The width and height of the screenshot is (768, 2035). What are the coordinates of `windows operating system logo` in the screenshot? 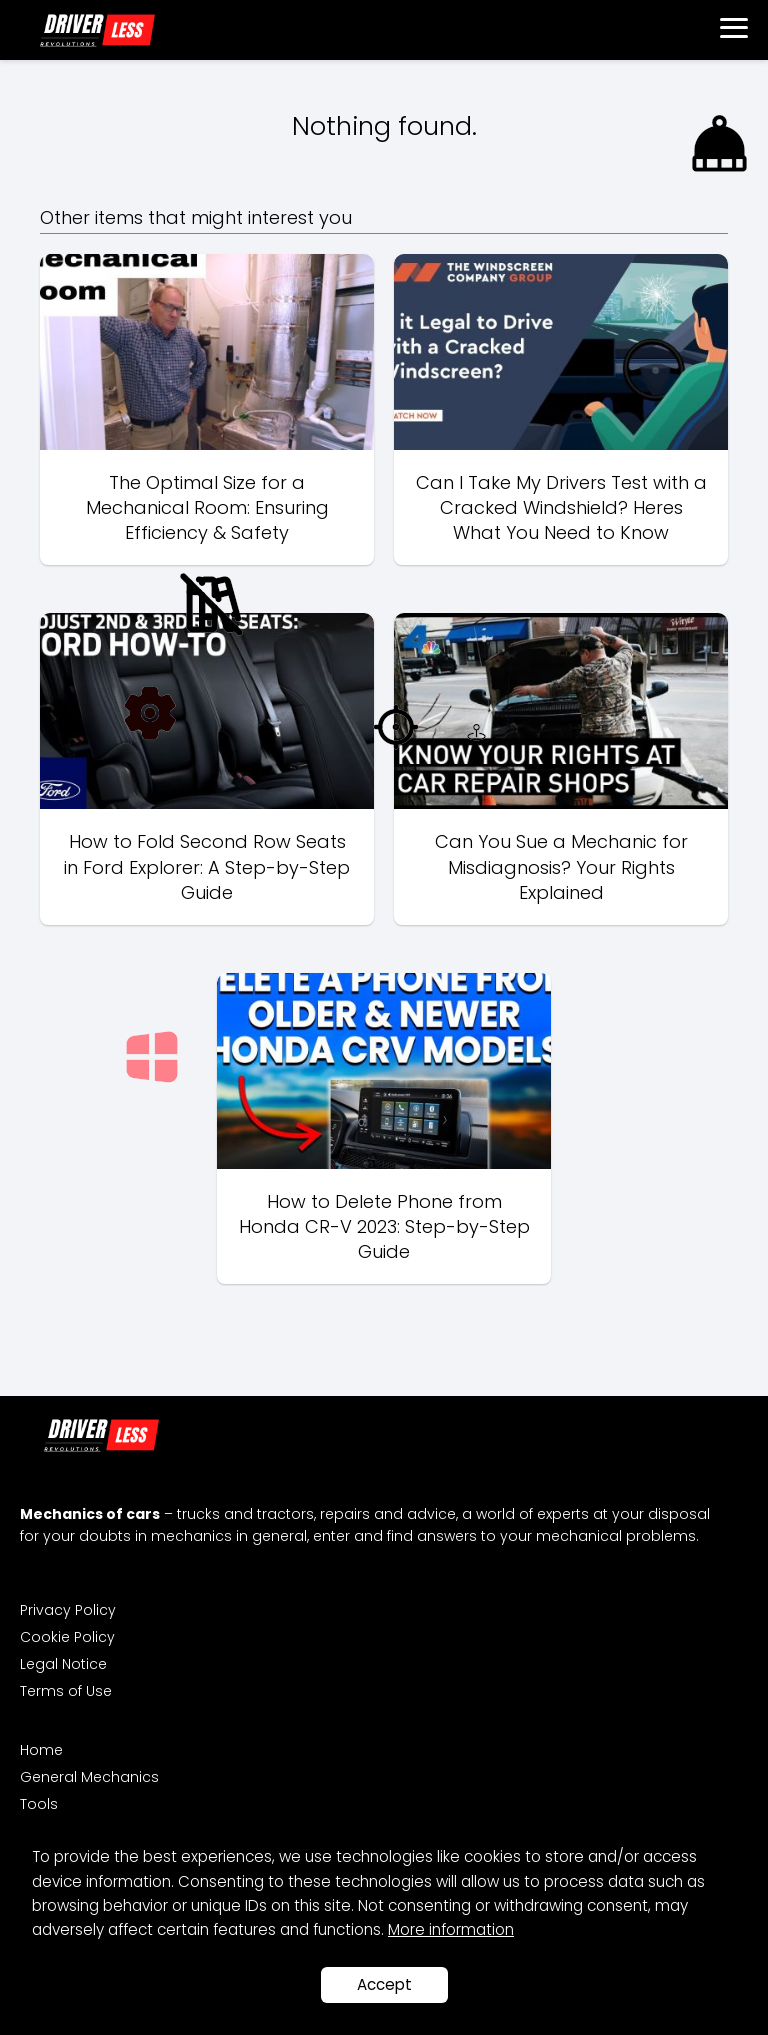 It's located at (152, 1057).